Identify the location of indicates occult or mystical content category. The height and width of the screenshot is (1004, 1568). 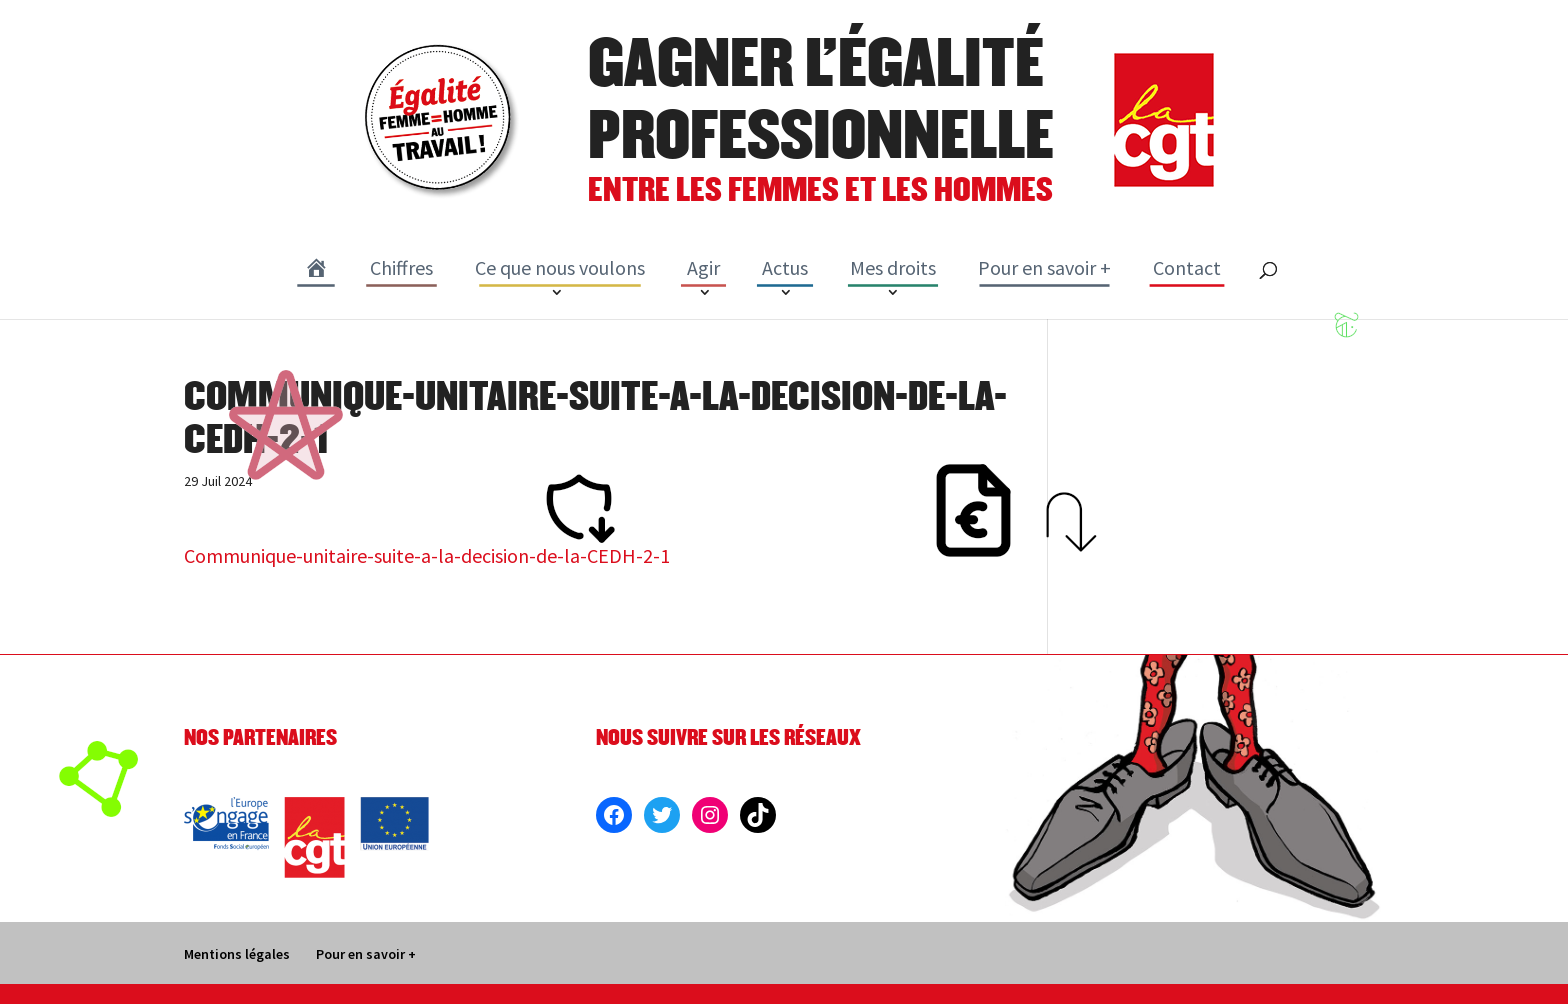
(286, 431).